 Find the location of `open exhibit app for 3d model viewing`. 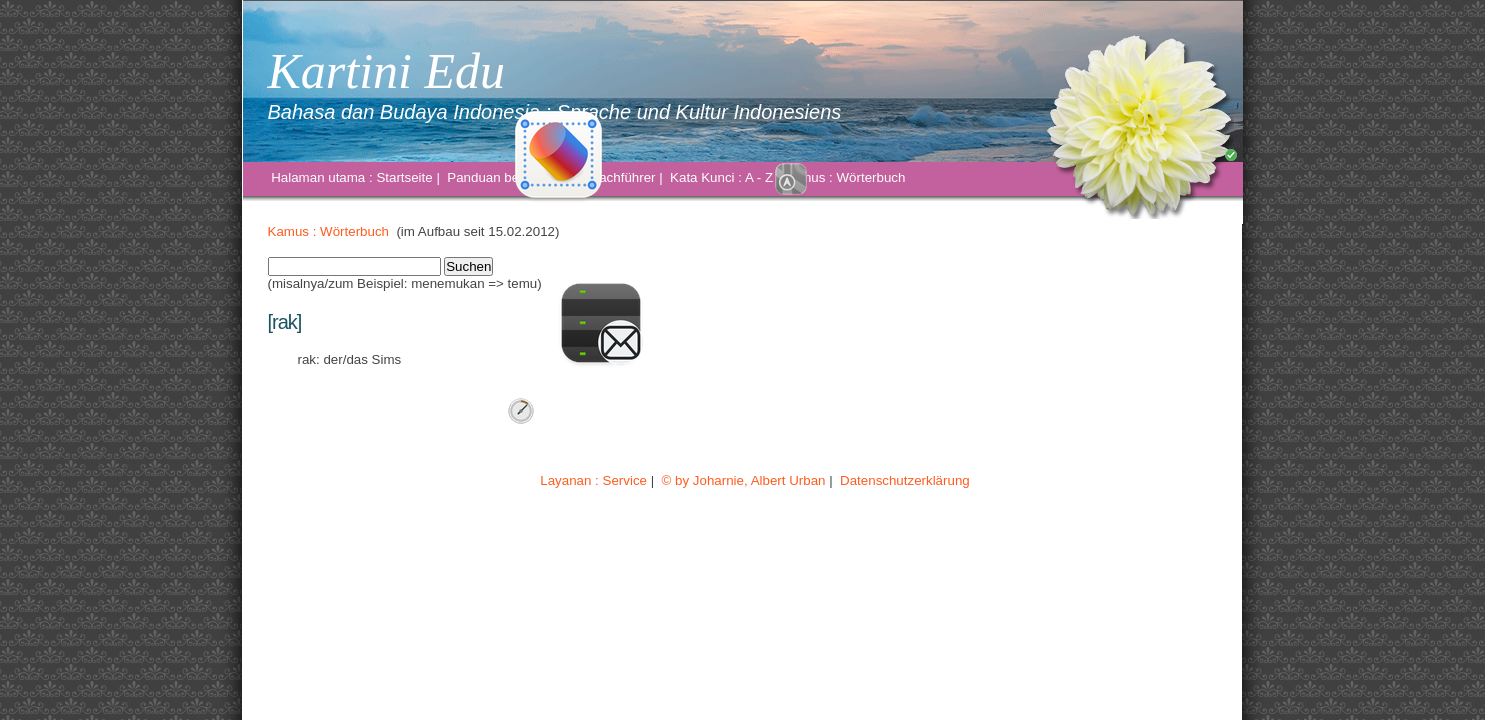

open exhibit app for 3d model viewing is located at coordinates (558, 154).